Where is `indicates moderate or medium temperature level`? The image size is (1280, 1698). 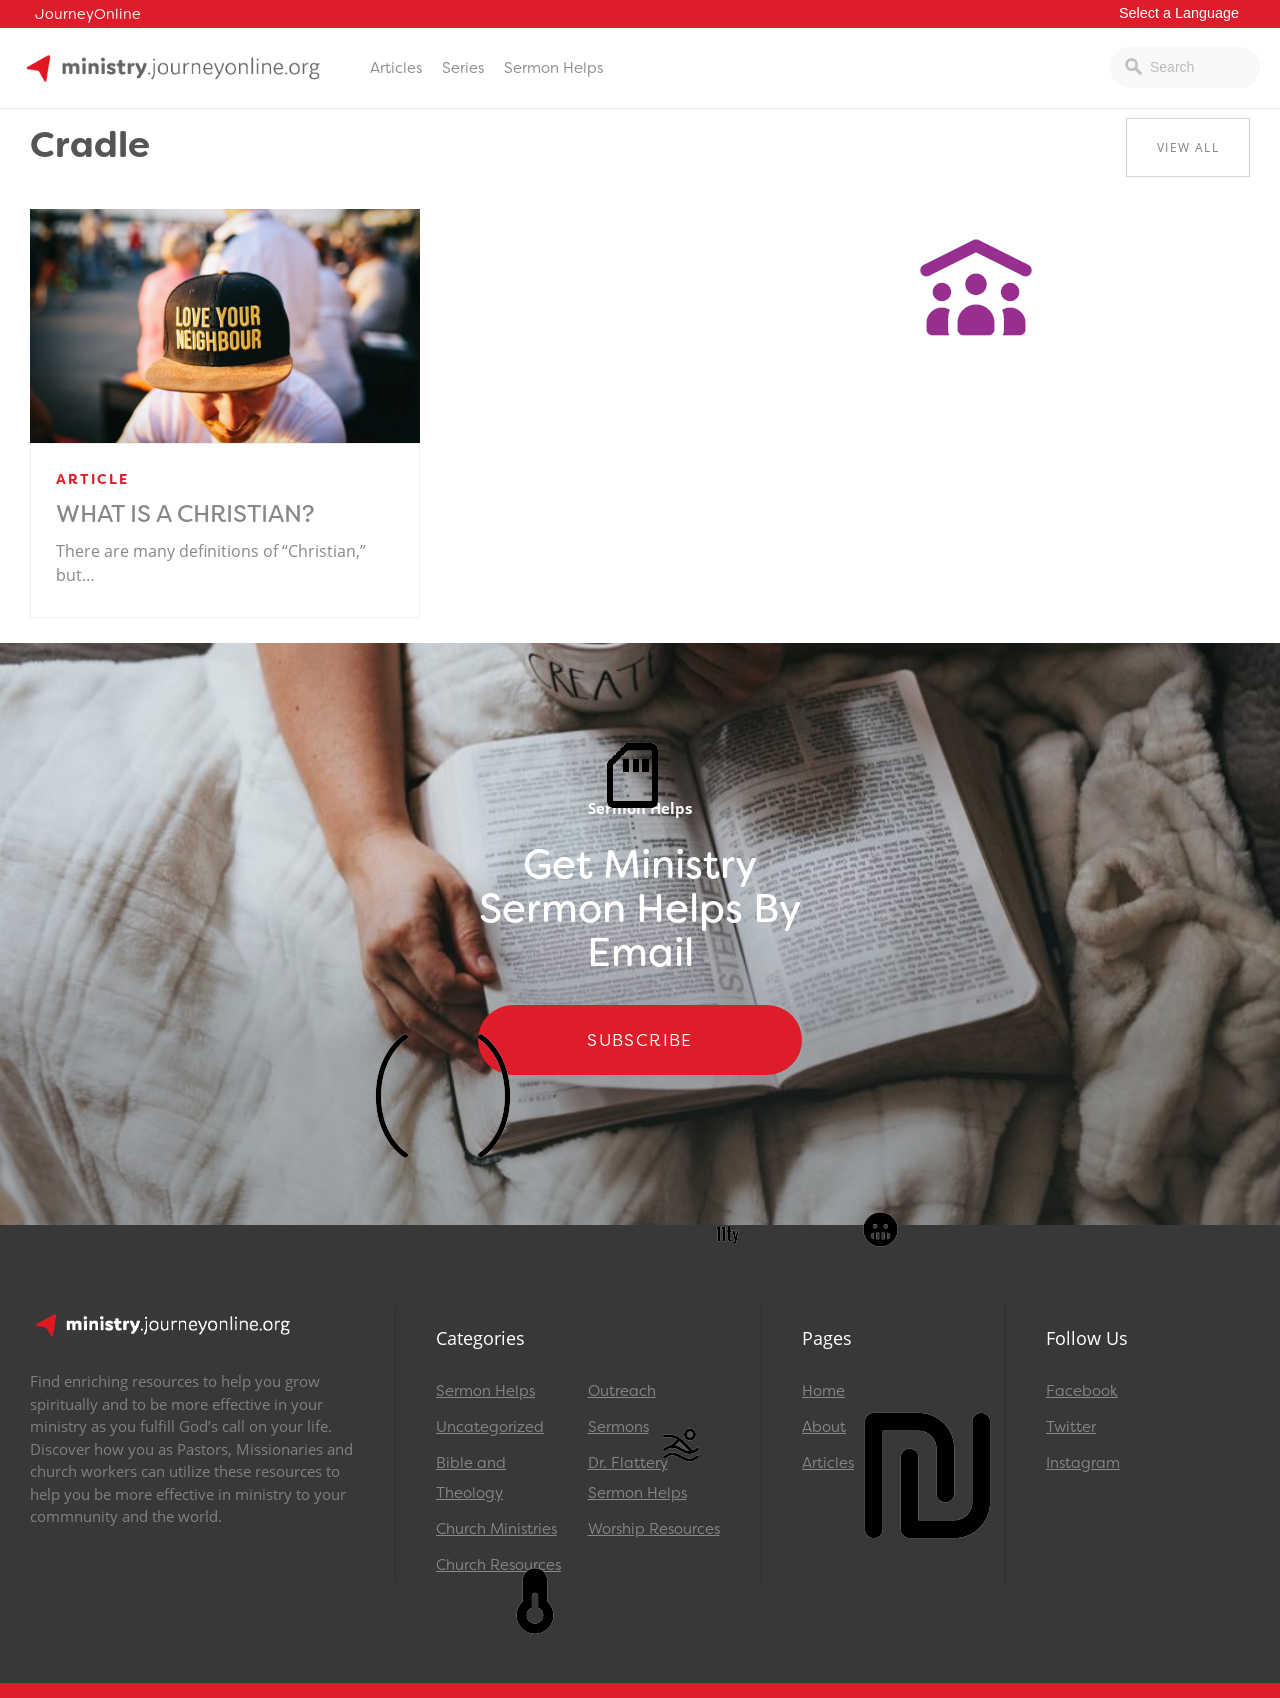 indicates moderate or medium temperature level is located at coordinates (535, 1601).